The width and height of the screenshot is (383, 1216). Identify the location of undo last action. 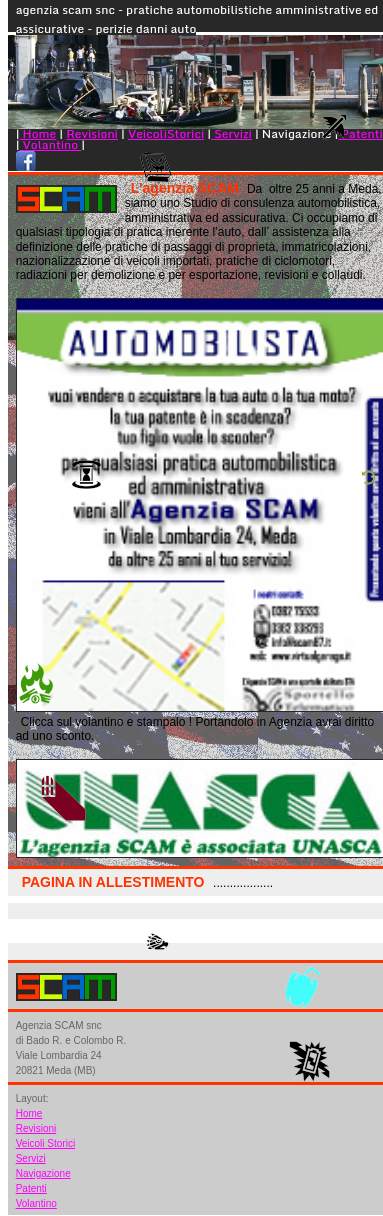
(368, 477).